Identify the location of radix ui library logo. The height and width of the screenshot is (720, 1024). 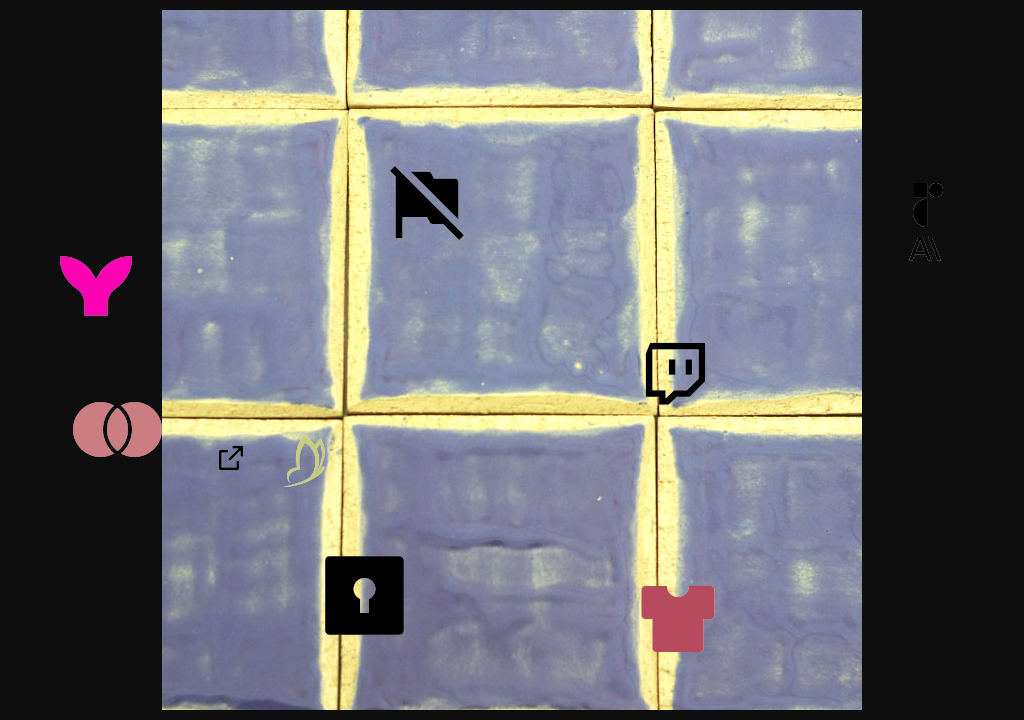
(928, 205).